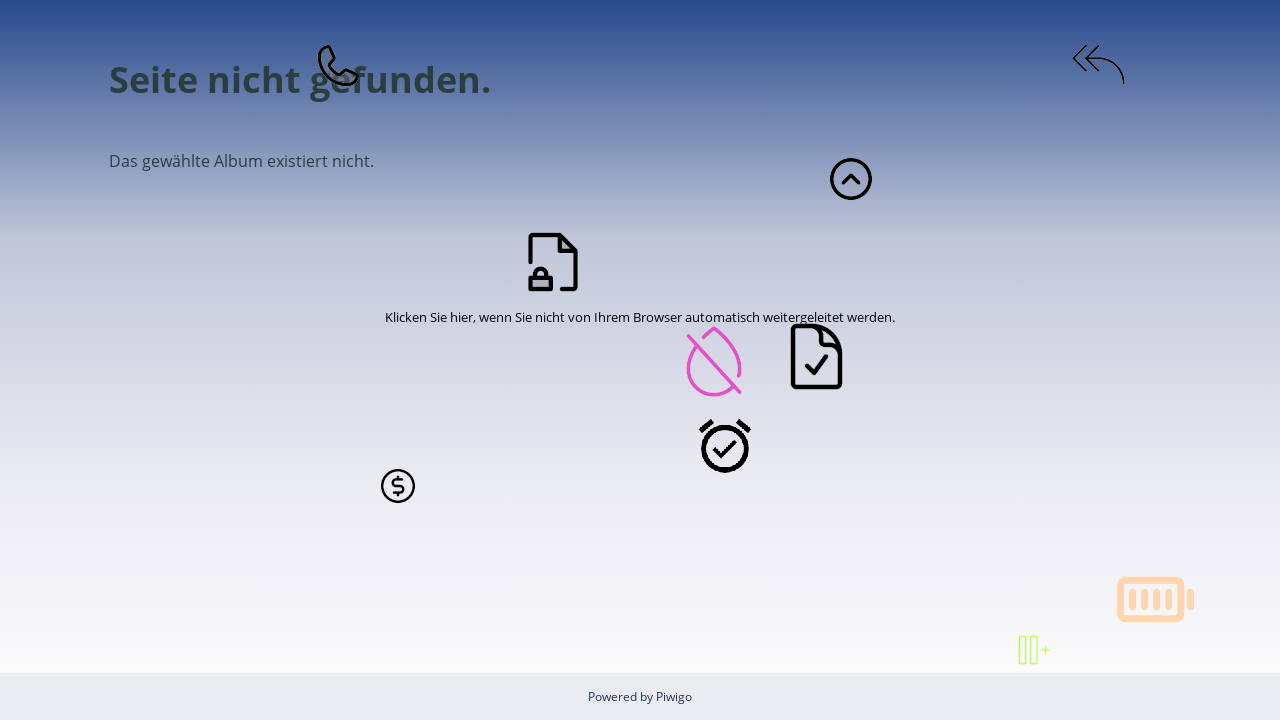 This screenshot has width=1280, height=720. I want to click on alarm is set and active, so click(725, 446).